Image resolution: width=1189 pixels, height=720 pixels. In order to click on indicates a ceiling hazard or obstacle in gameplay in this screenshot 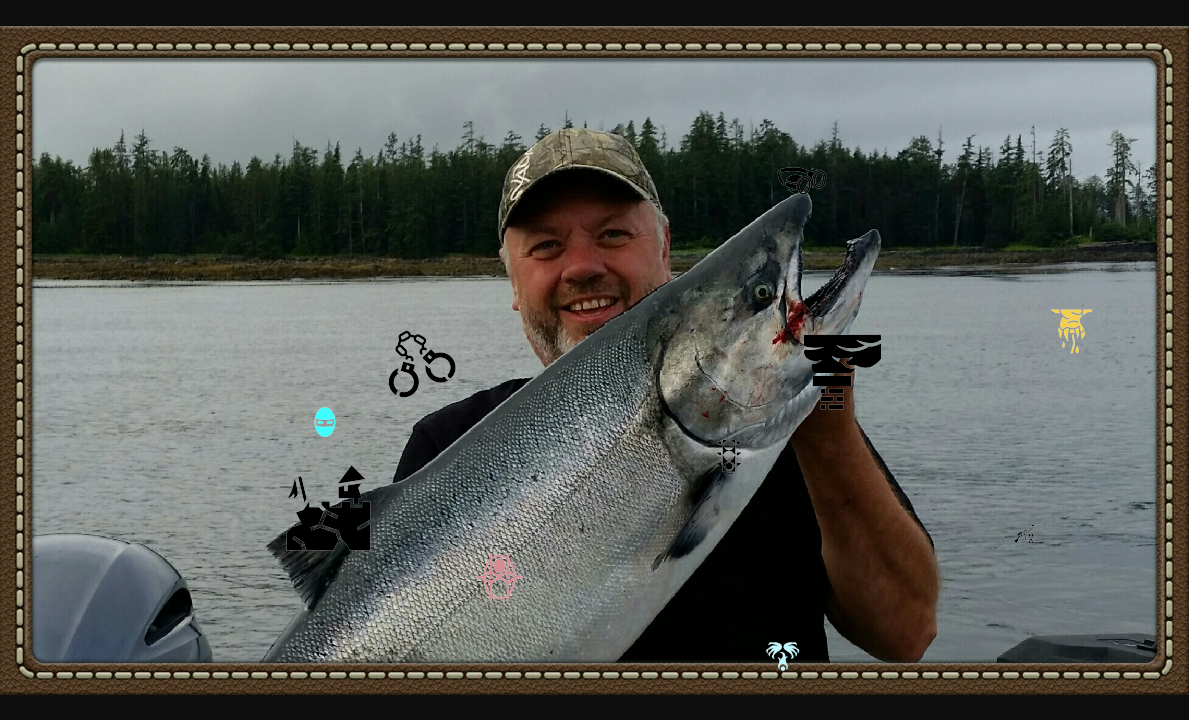, I will do `click(1071, 331)`.